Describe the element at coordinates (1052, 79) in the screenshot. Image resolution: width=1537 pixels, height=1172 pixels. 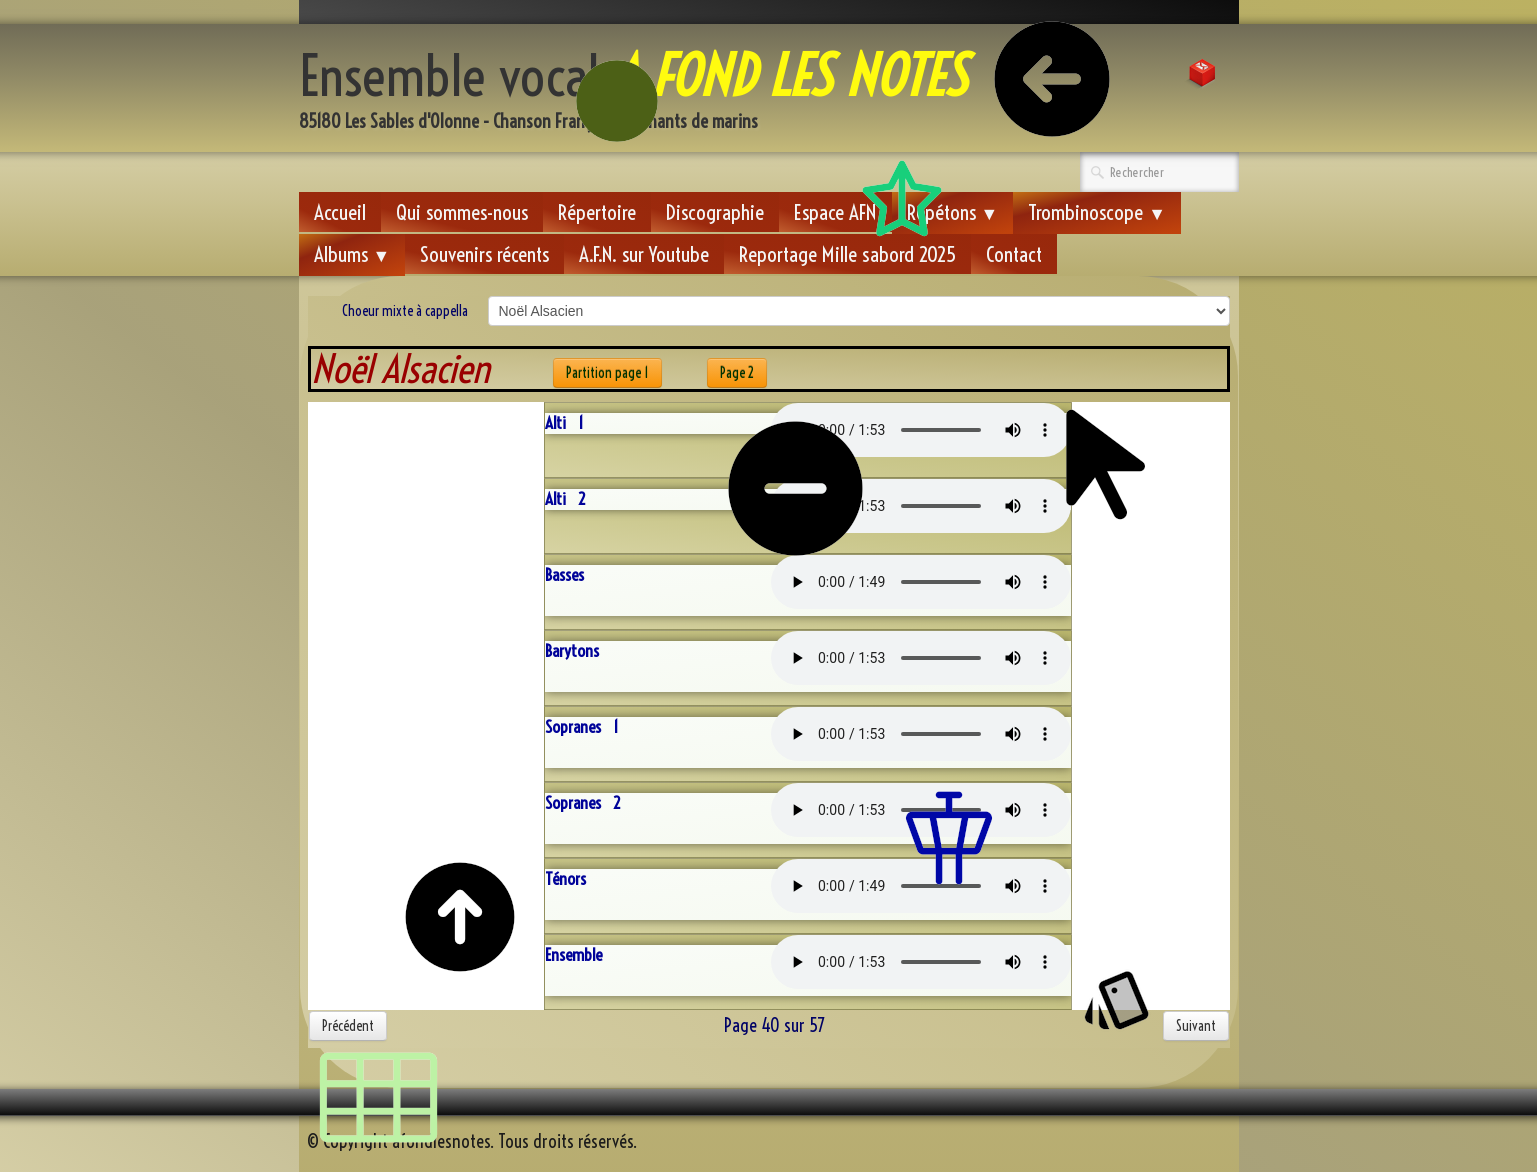
I see `go back to the previous screen` at that location.